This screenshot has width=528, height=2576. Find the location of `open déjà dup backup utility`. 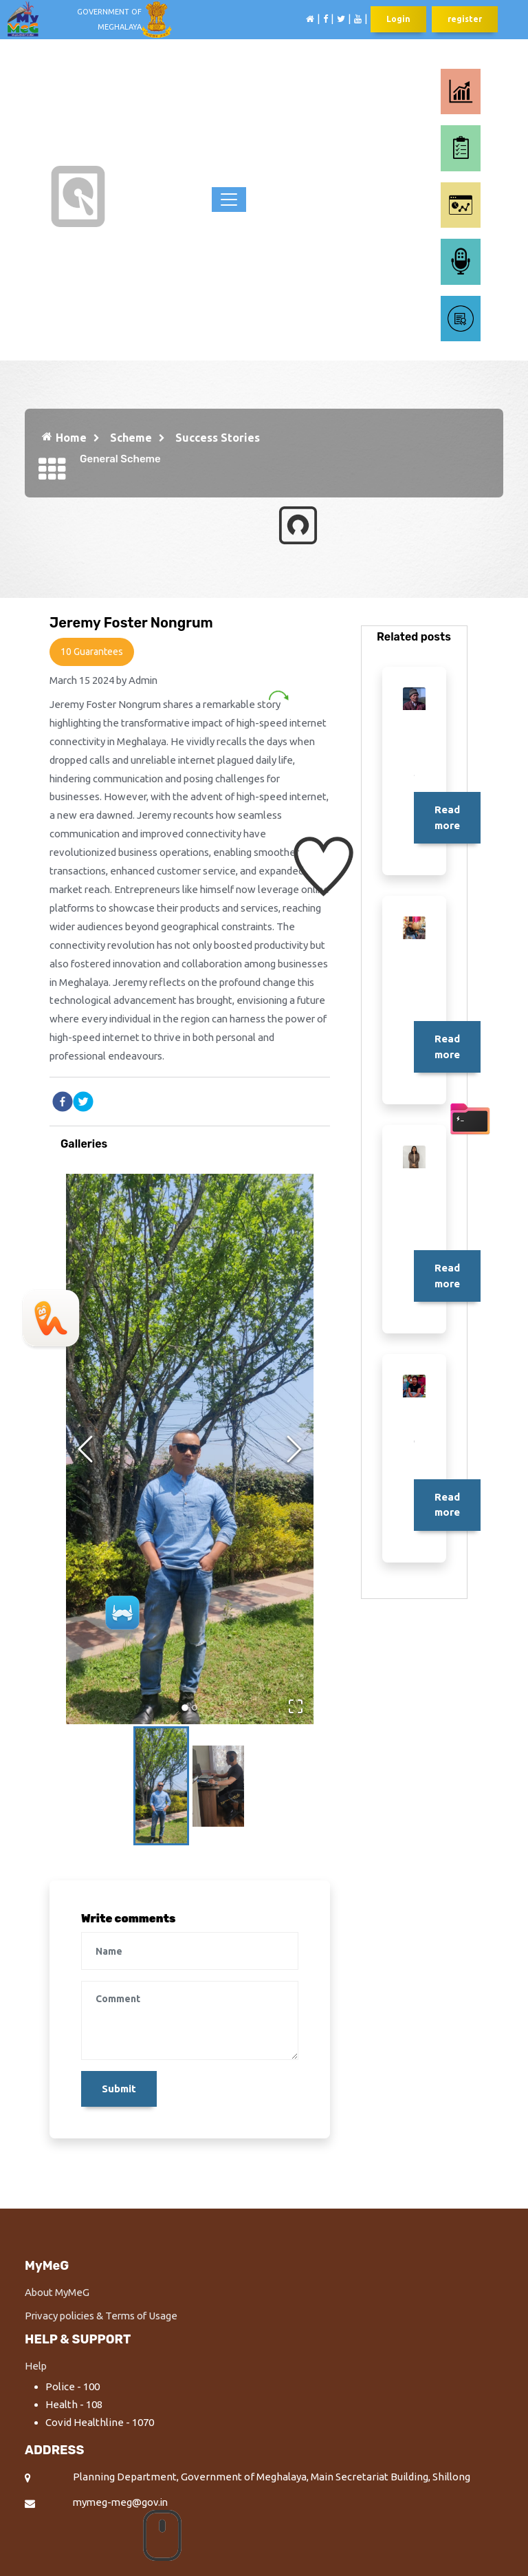

open déjà dup backup utility is located at coordinates (298, 525).